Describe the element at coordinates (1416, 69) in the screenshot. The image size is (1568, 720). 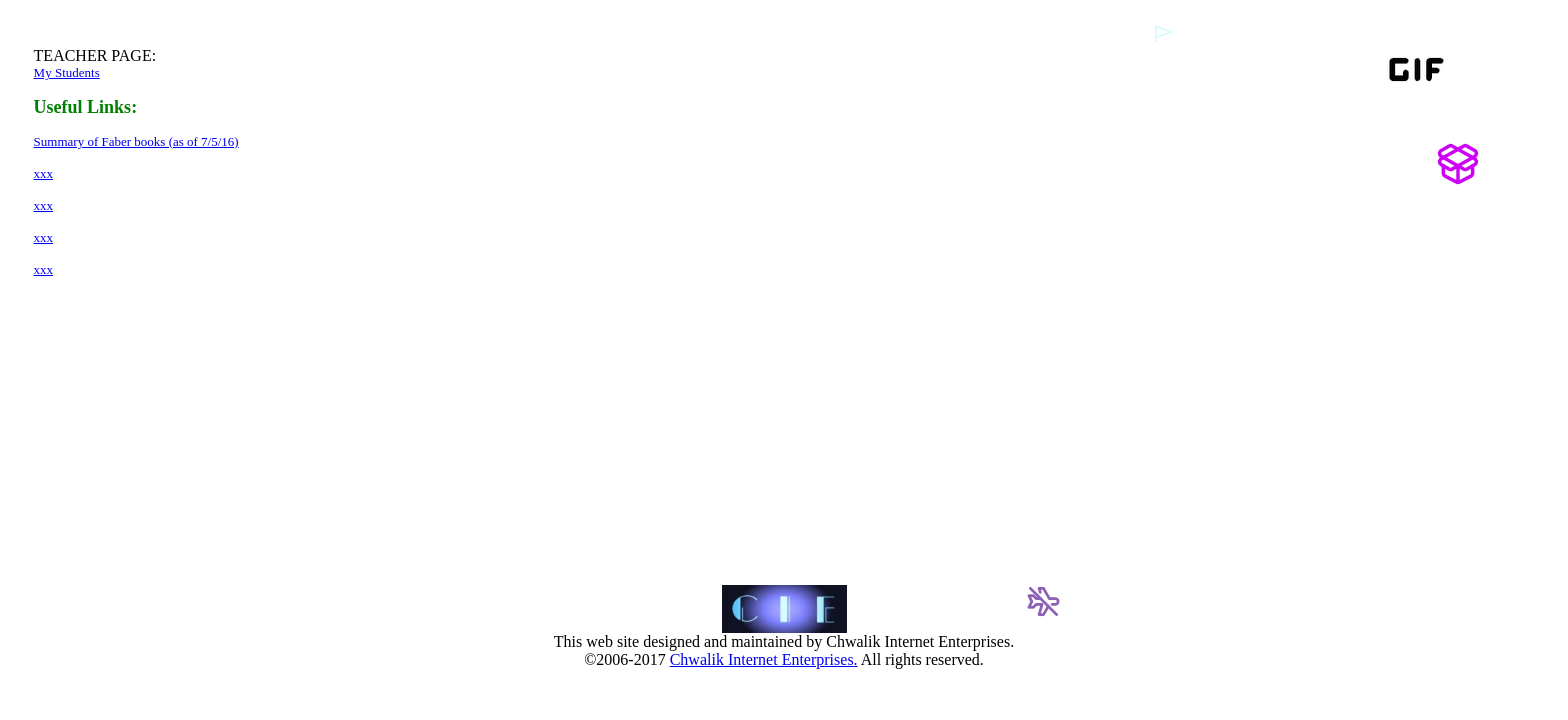
I see `insert a gif into your message` at that location.